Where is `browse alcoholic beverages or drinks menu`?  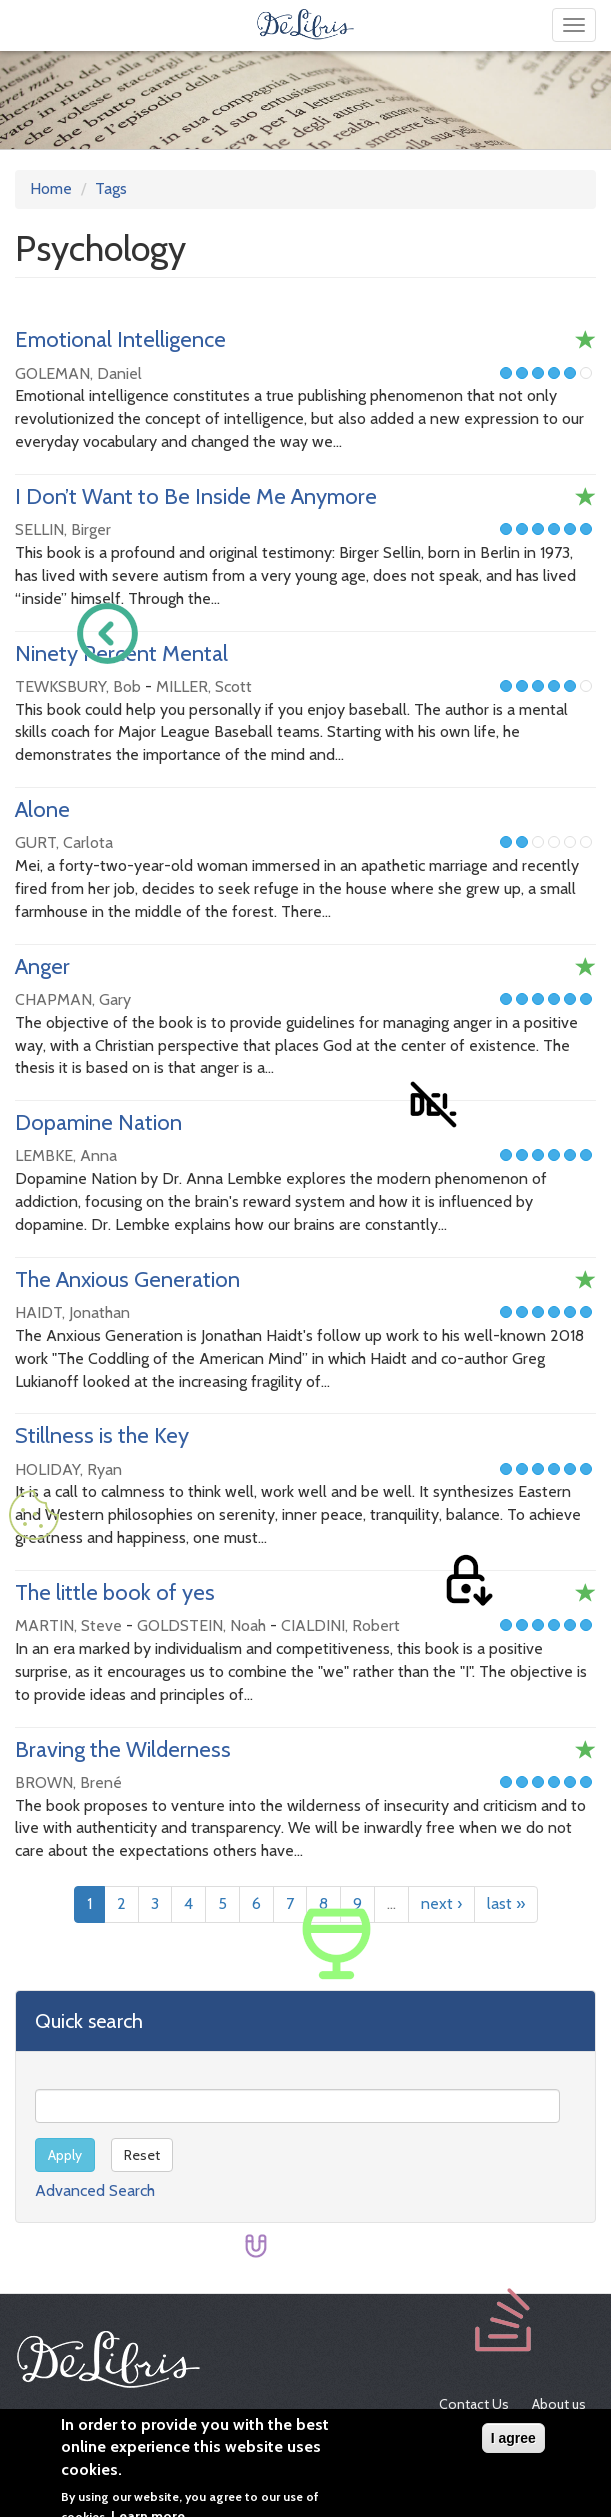
browse alcoholic beverages or drinks menu is located at coordinates (336, 1942).